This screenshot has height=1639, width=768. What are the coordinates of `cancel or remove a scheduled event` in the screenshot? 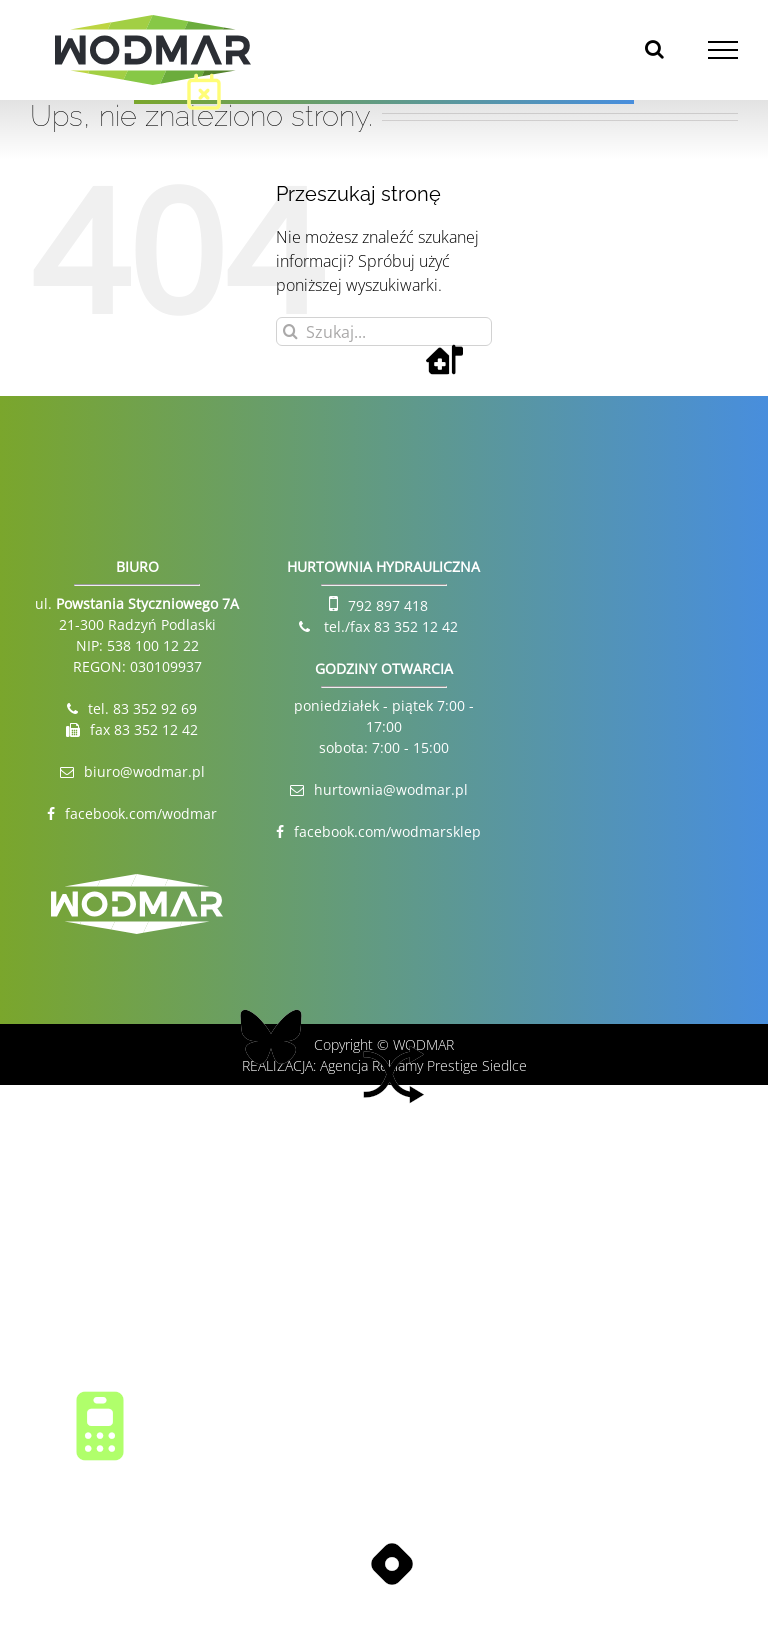 It's located at (204, 93).